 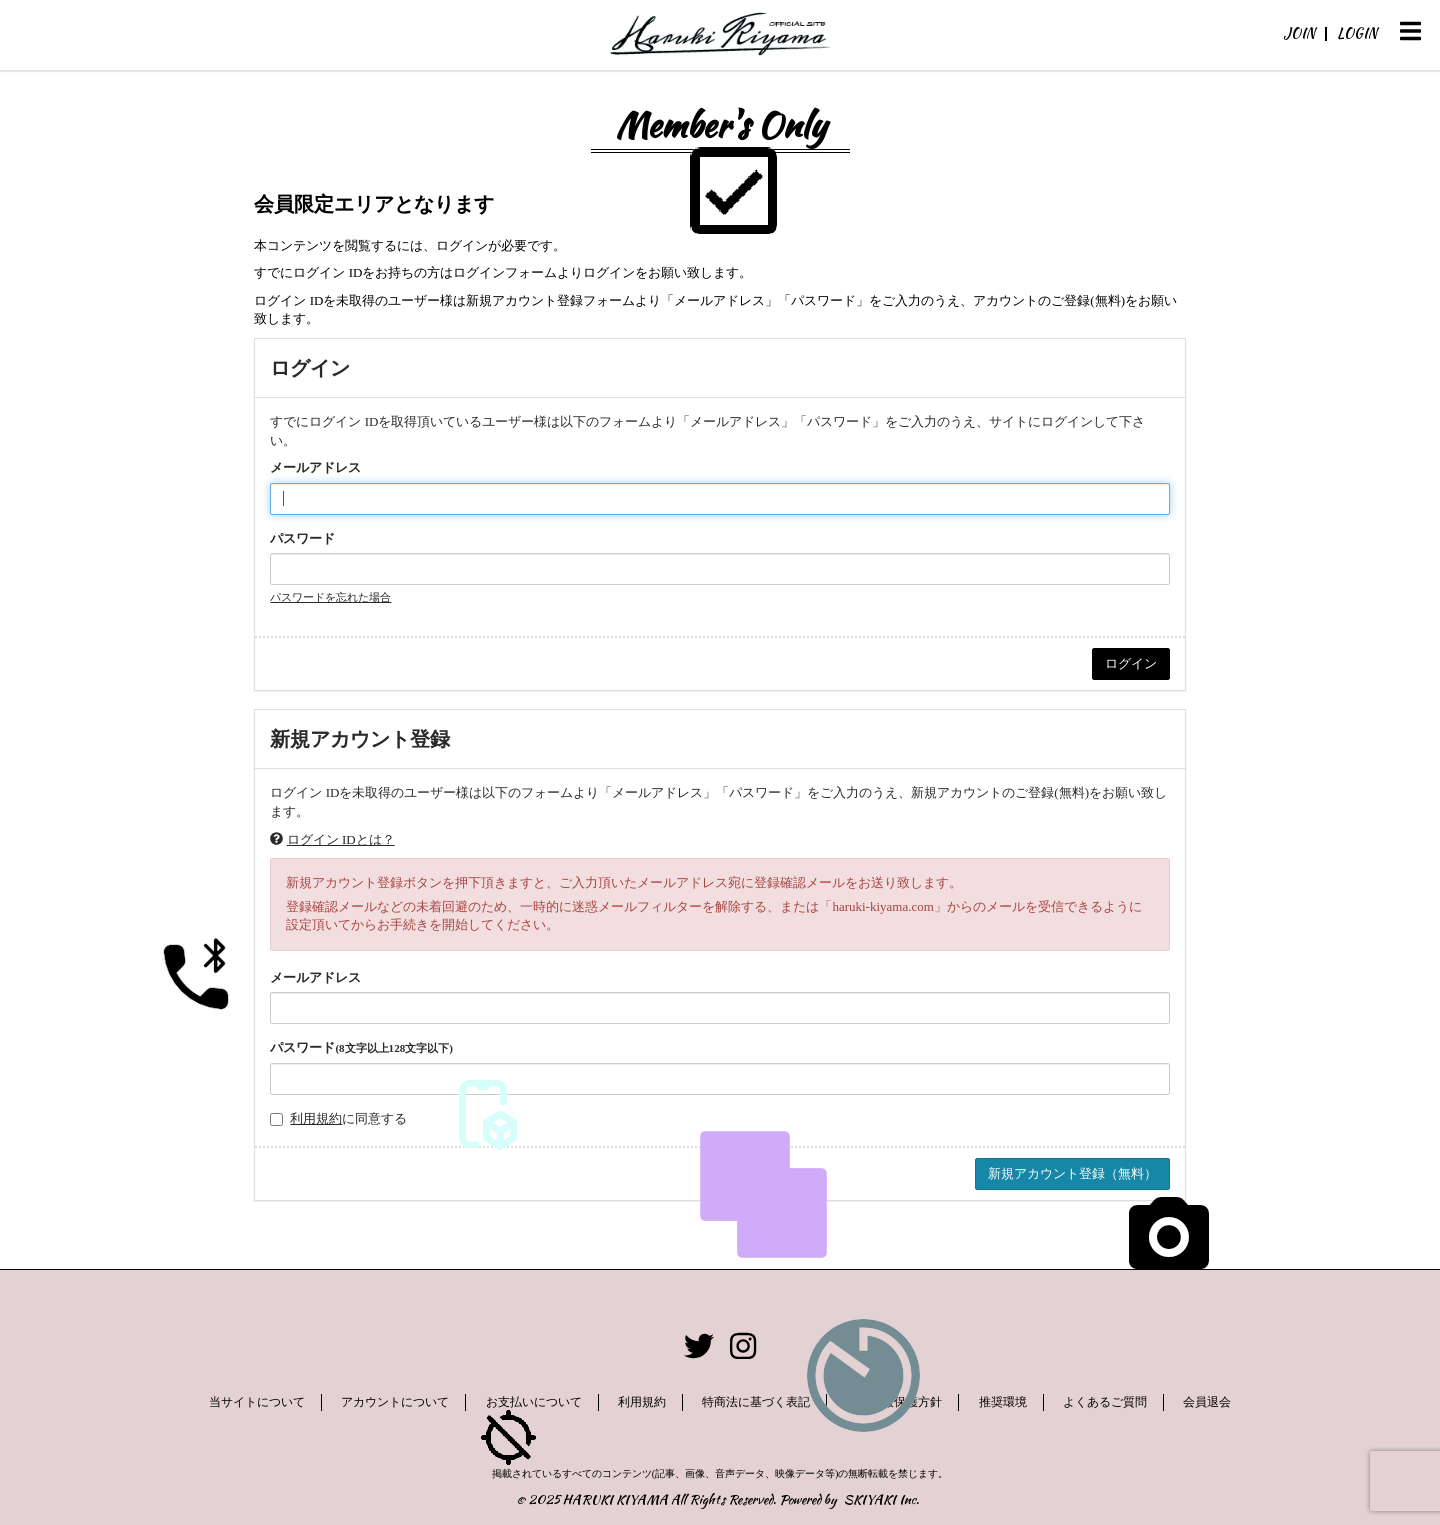 I want to click on take a photo, so click(x=1169, y=1237).